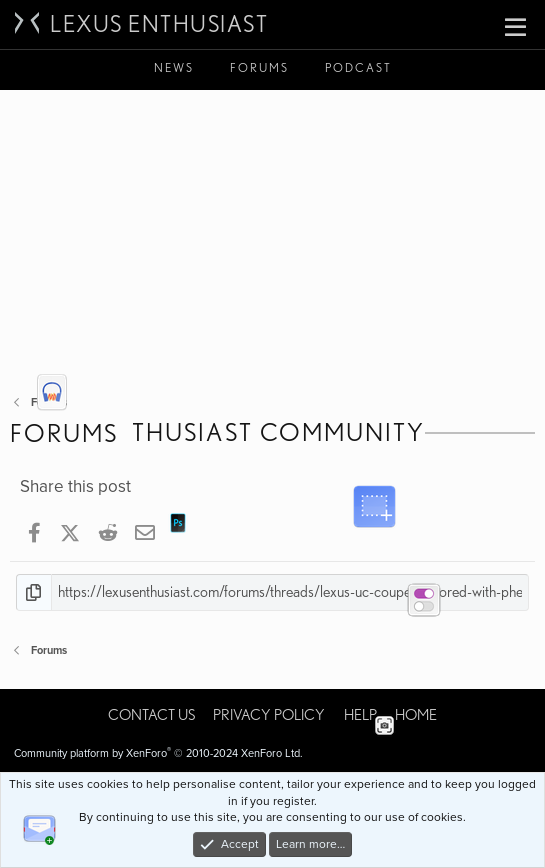 The image size is (545, 868). I want to click on adobe photoshop file type indicator, so click(178, 523).